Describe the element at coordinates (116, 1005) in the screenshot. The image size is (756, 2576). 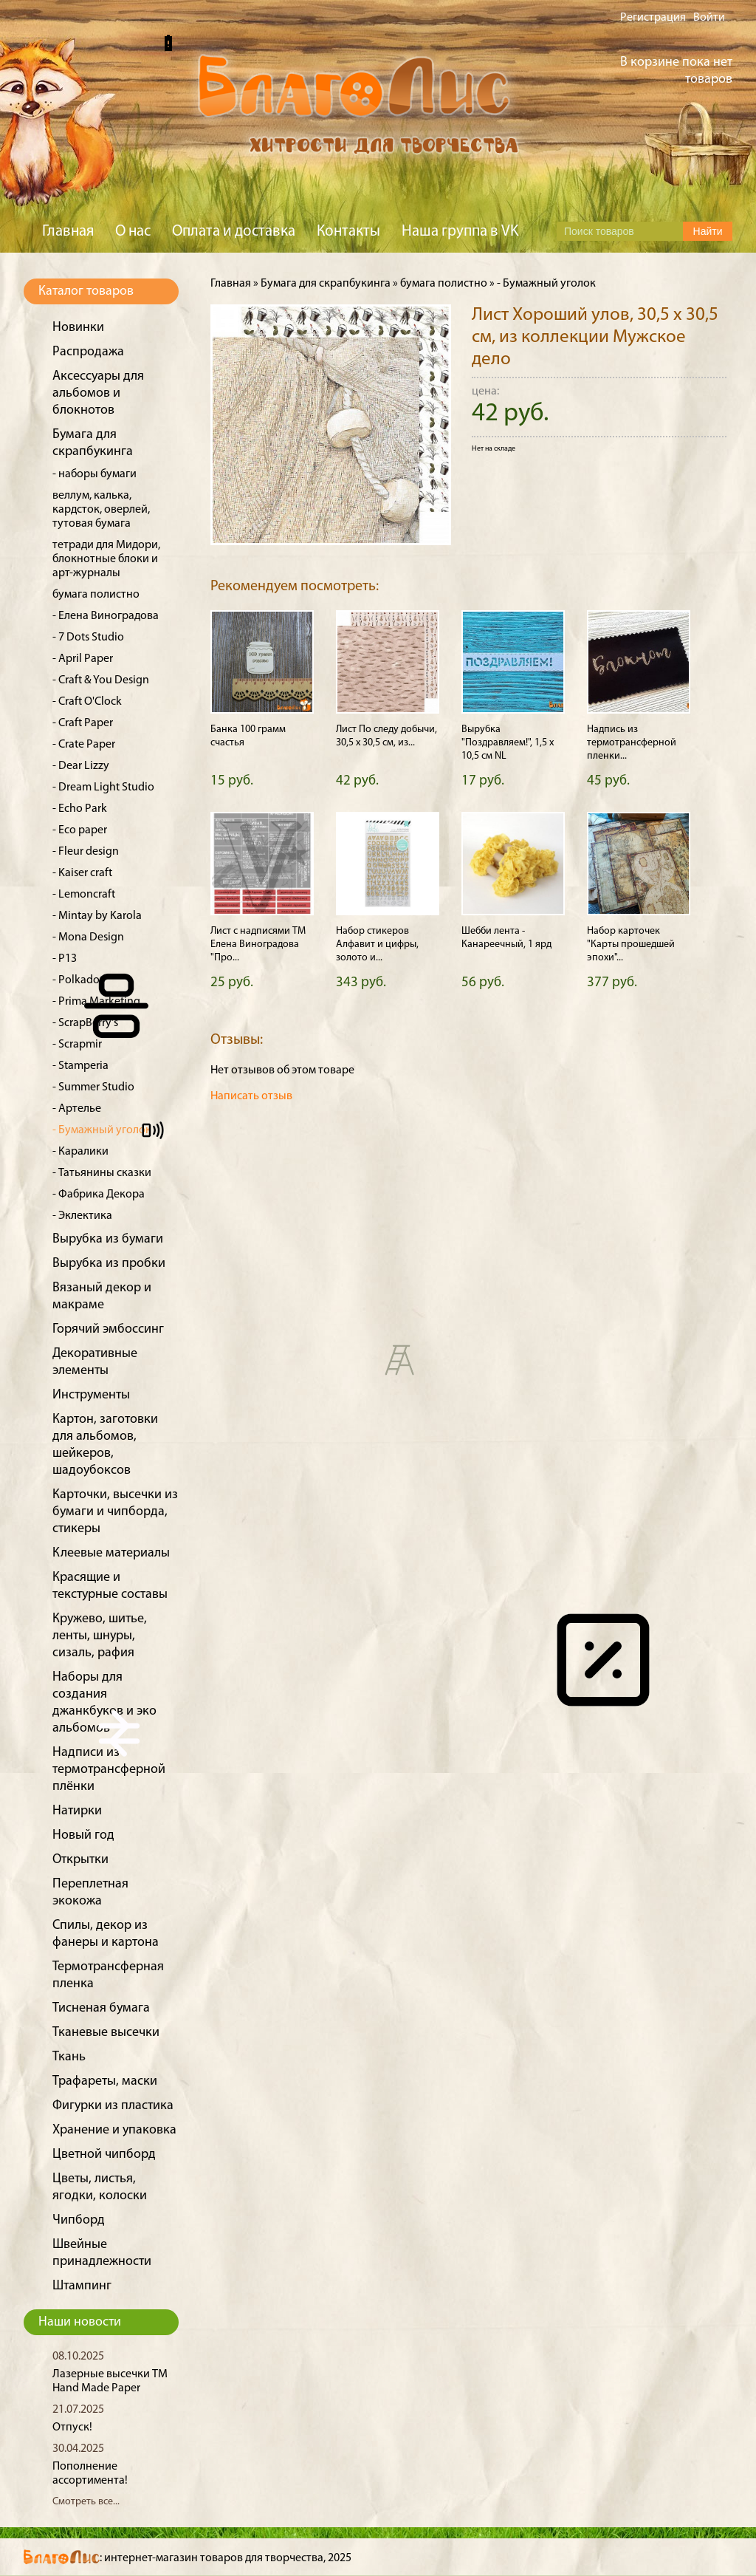
I see `align objects to vertical center` at that location.